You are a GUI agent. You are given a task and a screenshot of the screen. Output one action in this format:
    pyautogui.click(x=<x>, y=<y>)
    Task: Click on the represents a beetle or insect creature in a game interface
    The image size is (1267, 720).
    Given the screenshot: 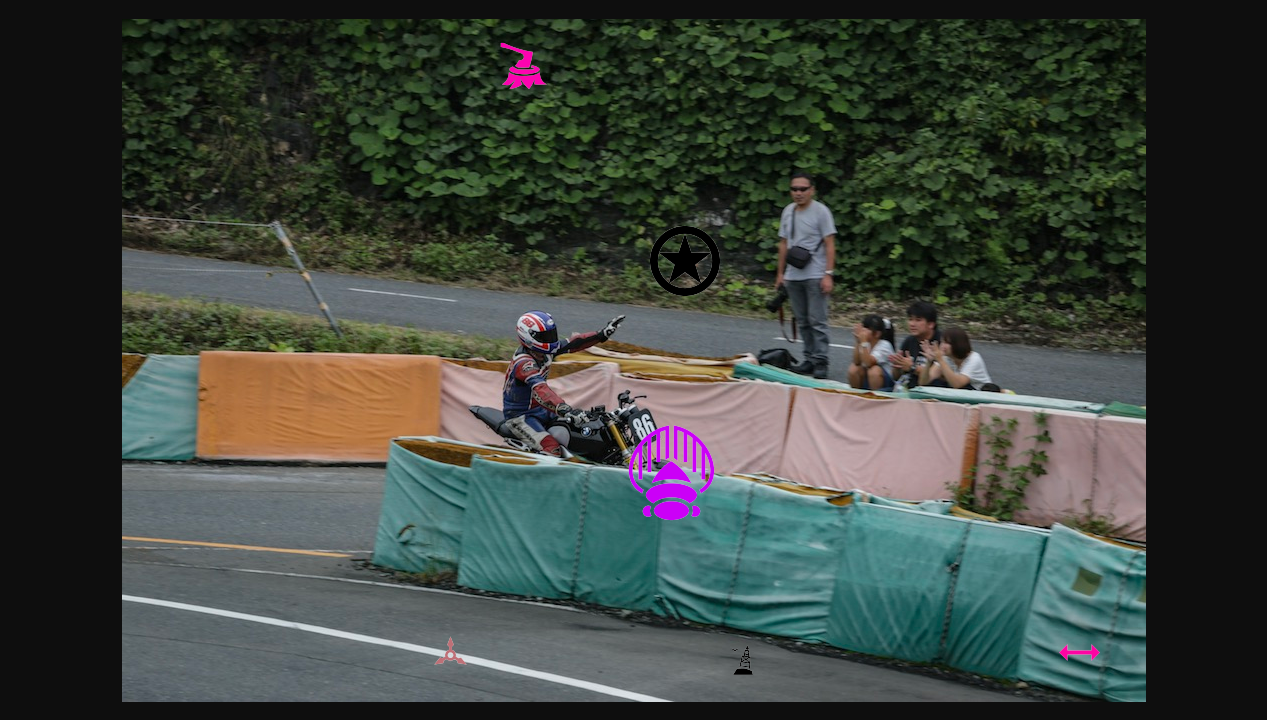 What is the action you would take?
    pyautogui.click(x=671, y=474)
    